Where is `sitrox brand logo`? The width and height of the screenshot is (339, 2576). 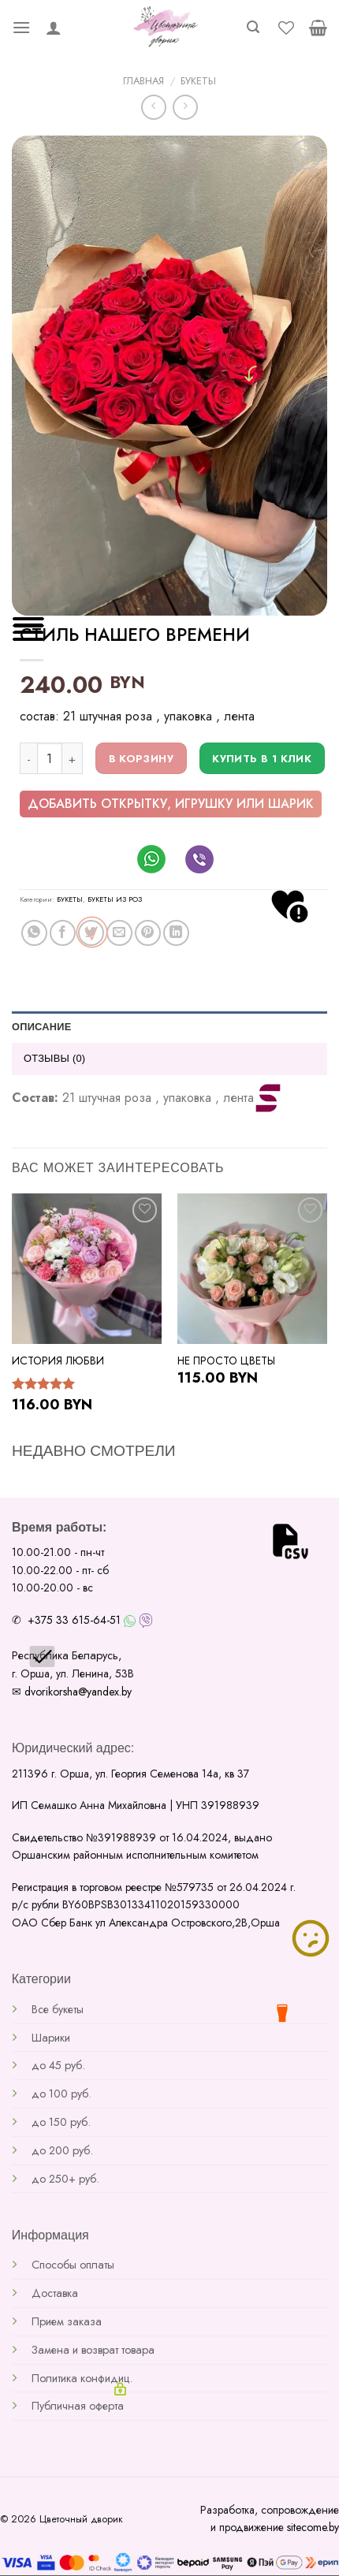
sitrox brand logo is located at coordinates (268, 1098).